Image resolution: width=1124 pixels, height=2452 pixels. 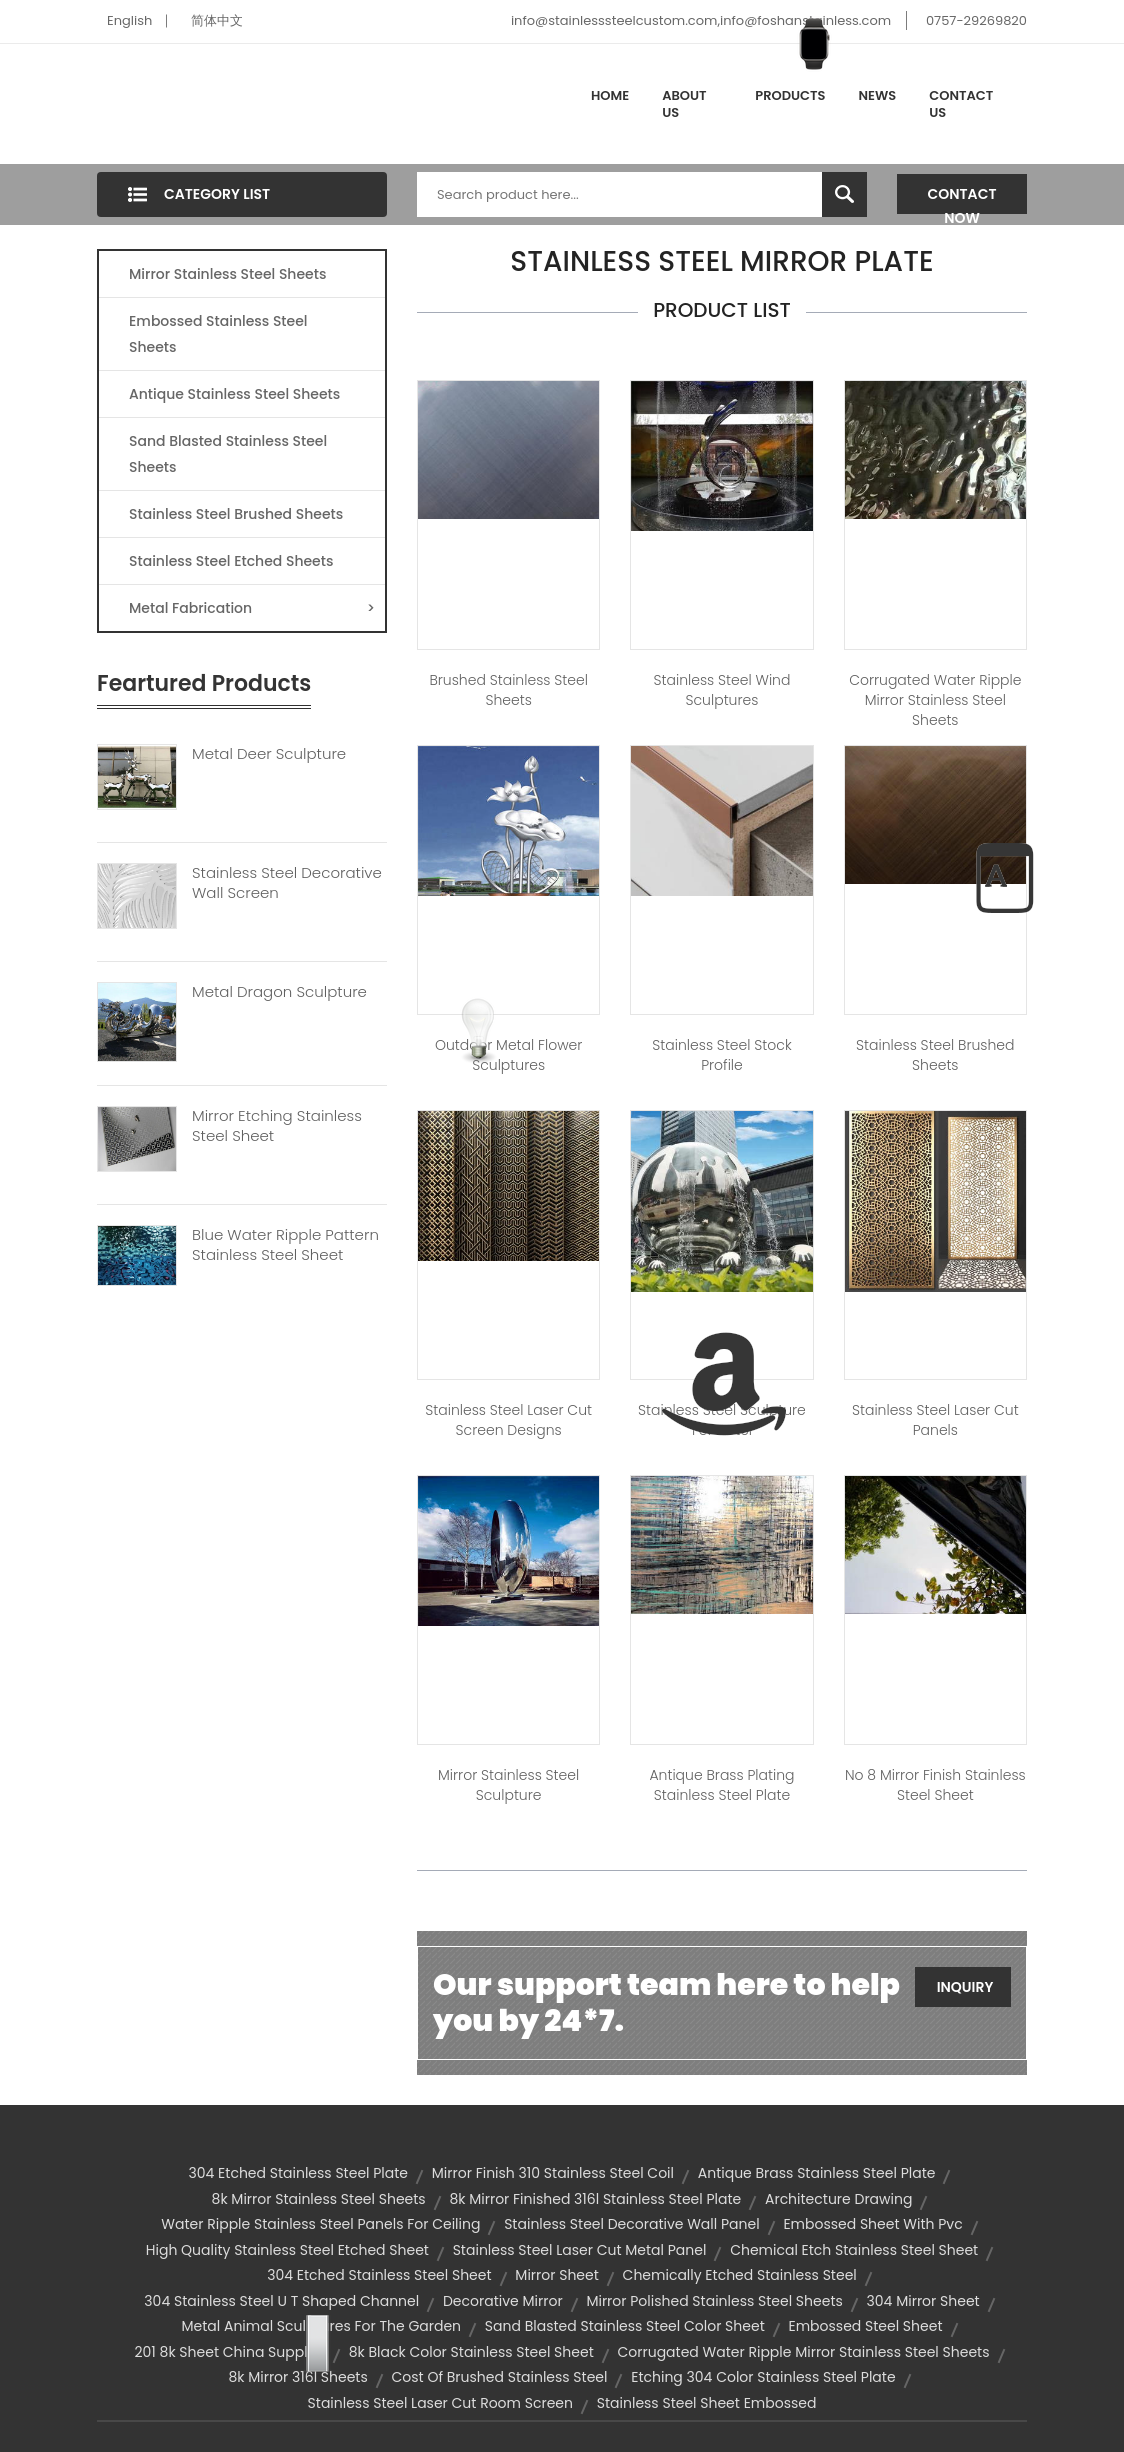 What do you see at coordinates (479, 1031) in the screenshot?
I see `indicates informational message or tip` at bounding box center [479, 1031].